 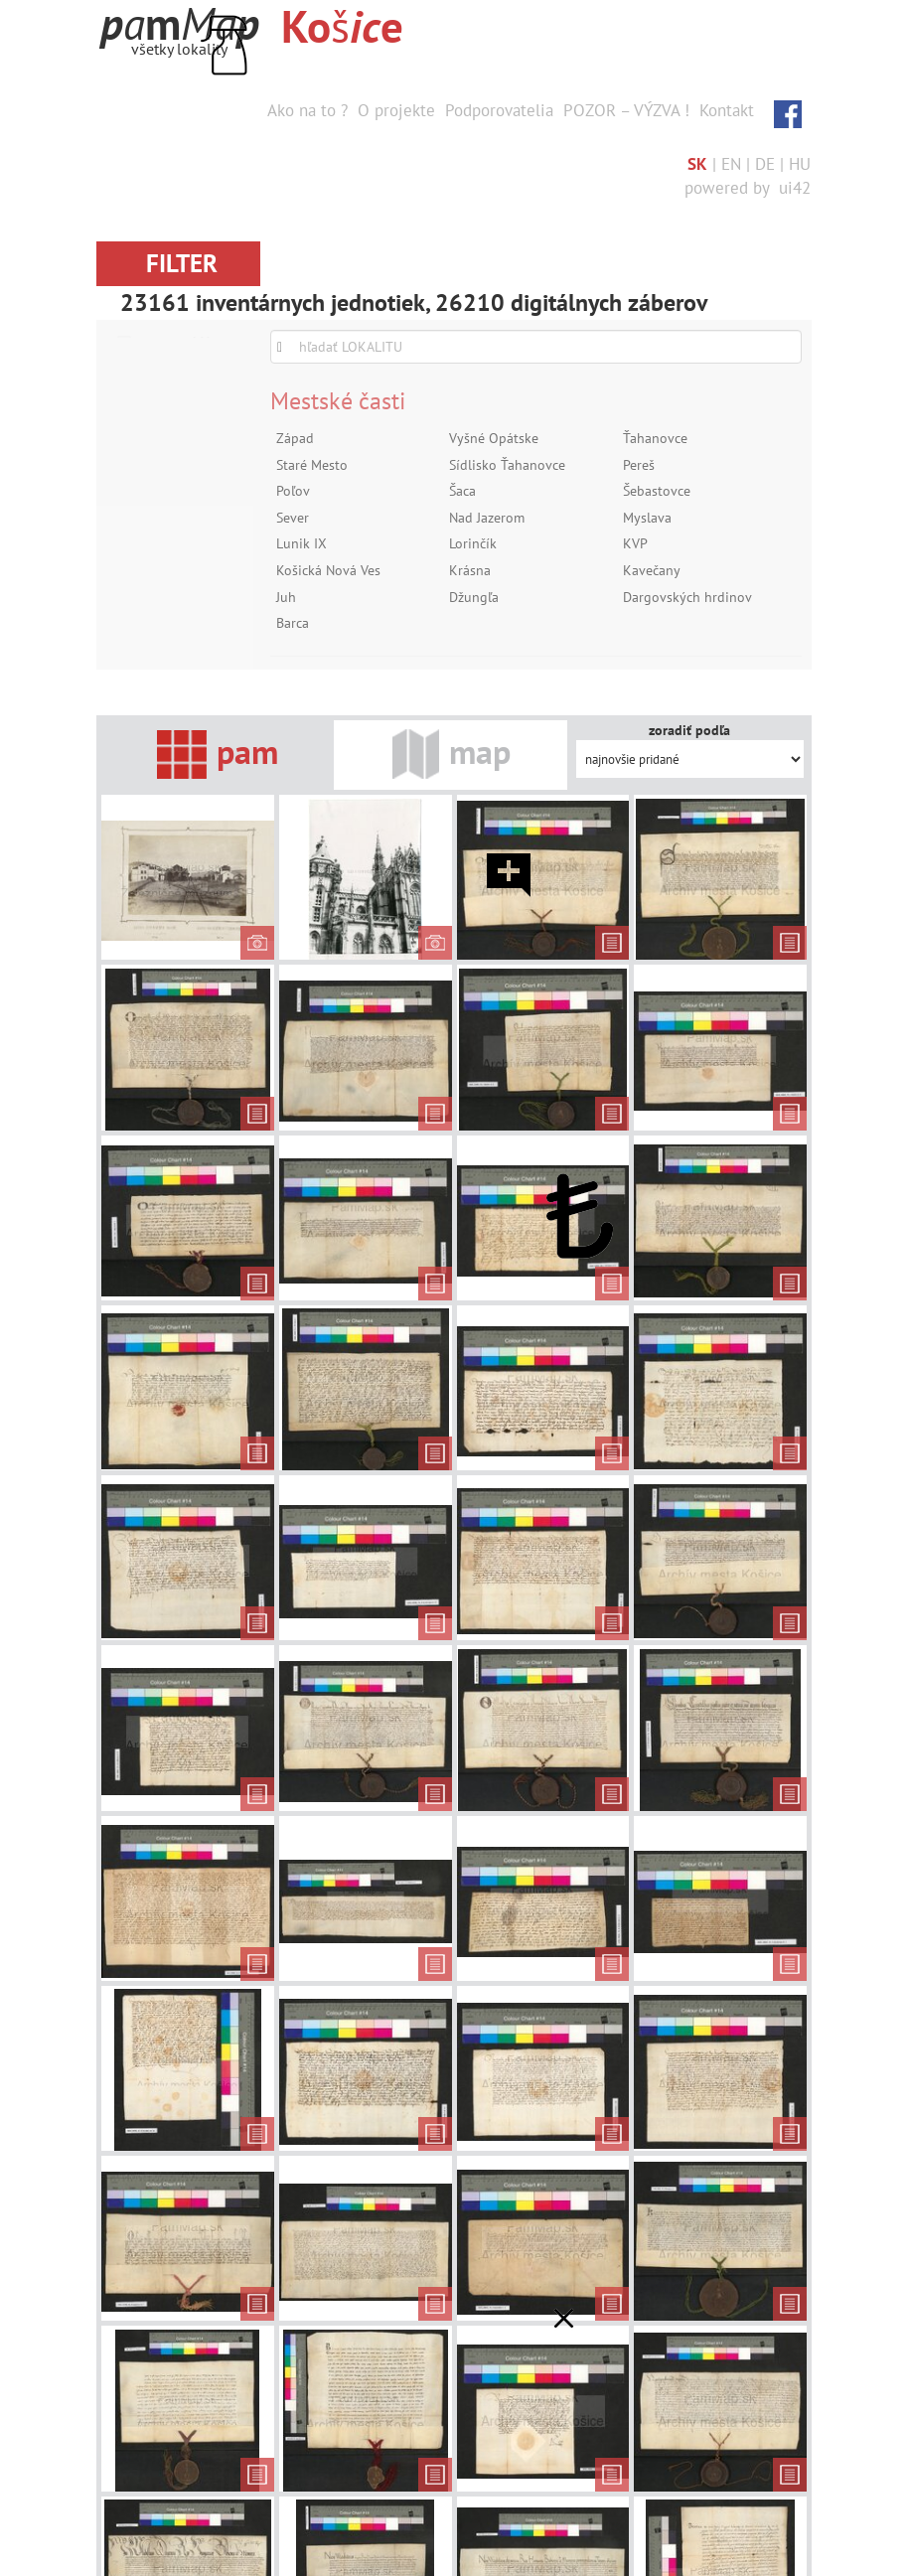 What do you see at coordinates (563, 2318) in the screenshot?
I see `close or dismiss a dialog` at bounding box center [563, 2318].